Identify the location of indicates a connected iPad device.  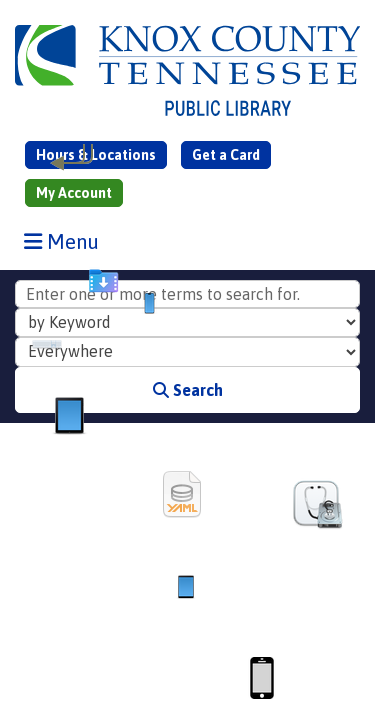
(69, 415).